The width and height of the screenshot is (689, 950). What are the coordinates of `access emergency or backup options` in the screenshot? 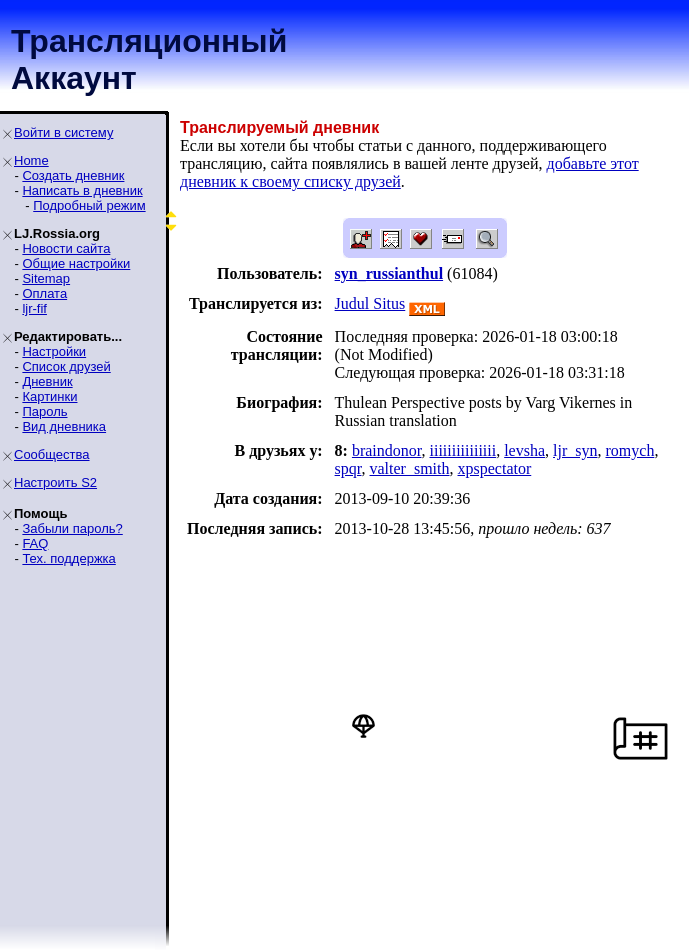 It's located at (363, 726).